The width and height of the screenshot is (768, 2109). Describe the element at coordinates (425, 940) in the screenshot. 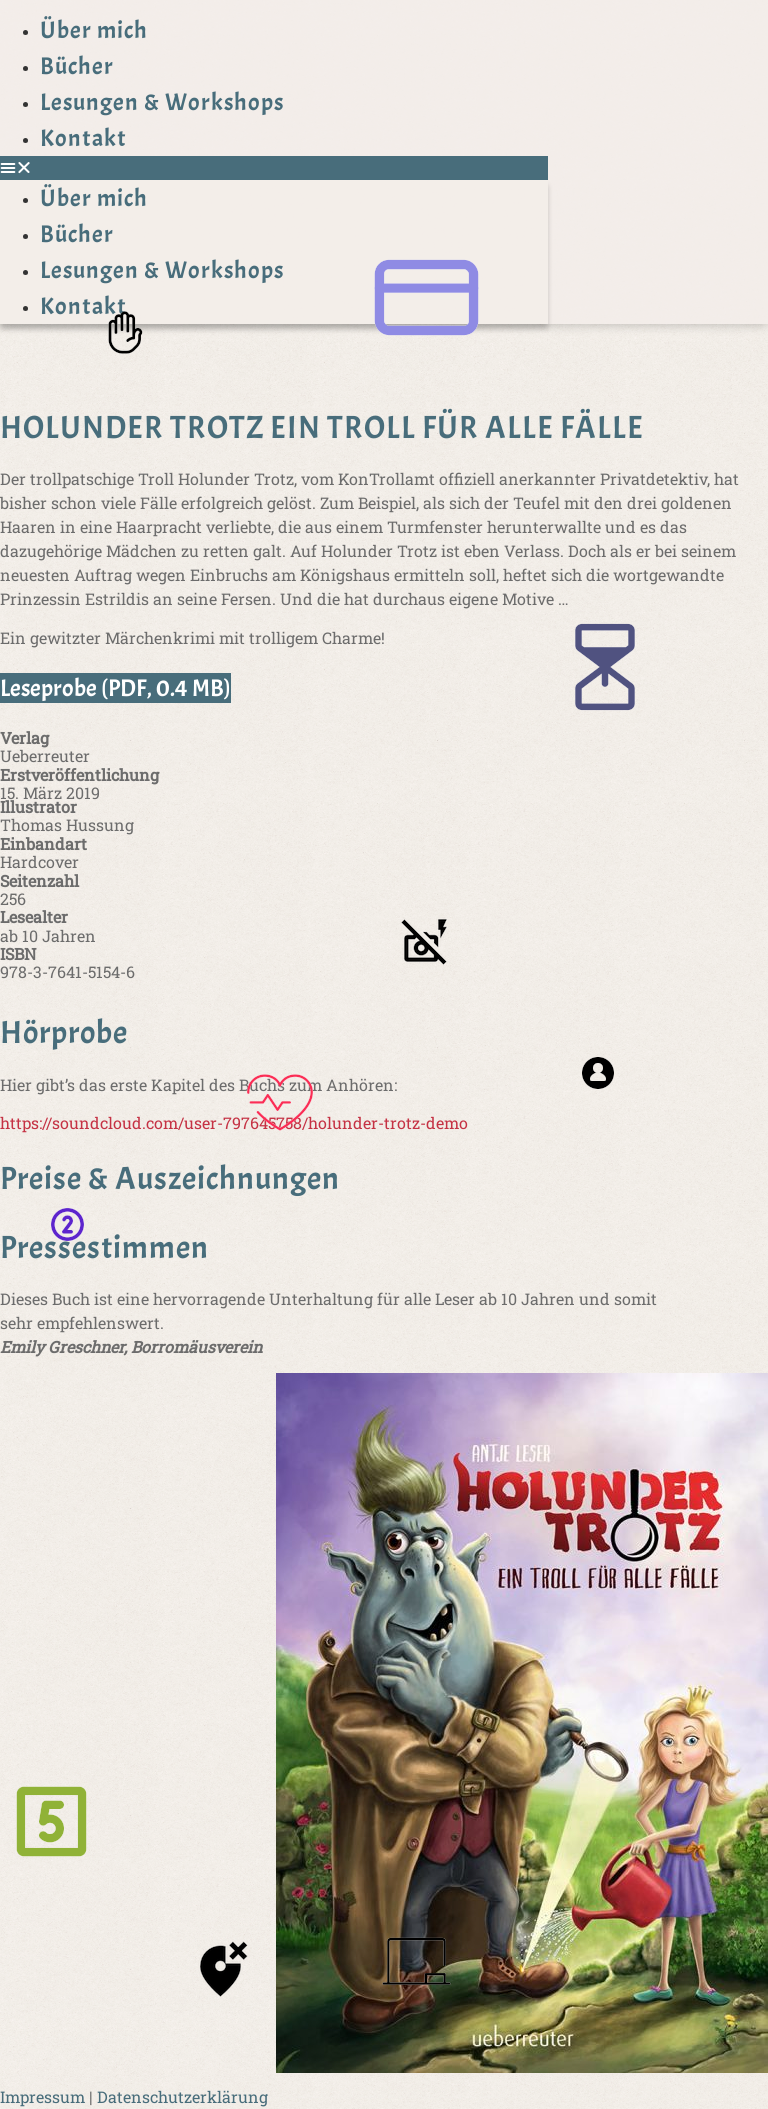

I see `disable camera flash` at that location.